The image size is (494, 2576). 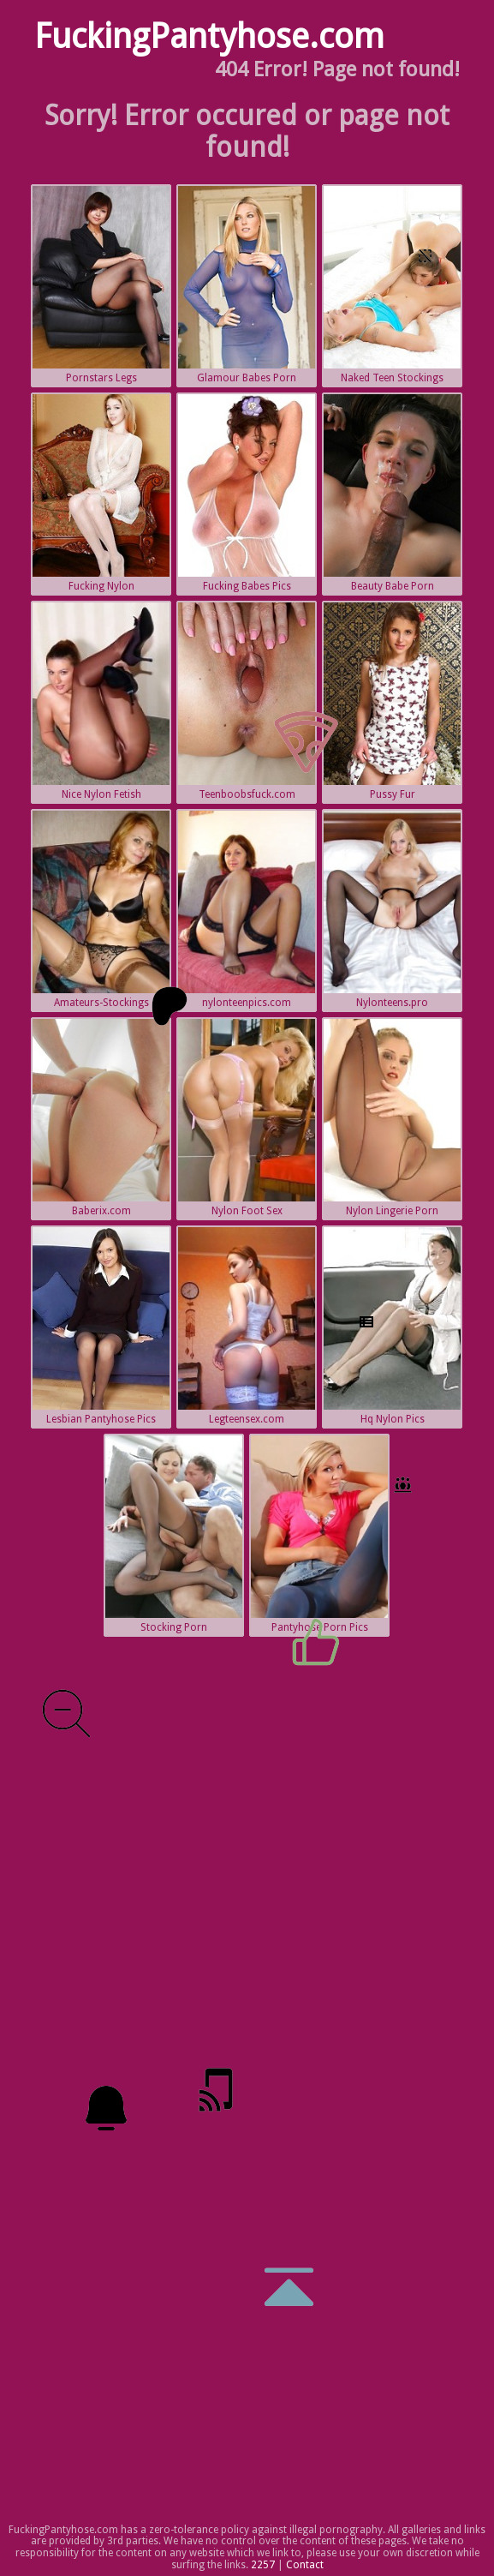 What do you see at coordinates (289, 2285) in the screenshot?
I see `collapse to top or minimize panel` at bounding box center [289, 2285].